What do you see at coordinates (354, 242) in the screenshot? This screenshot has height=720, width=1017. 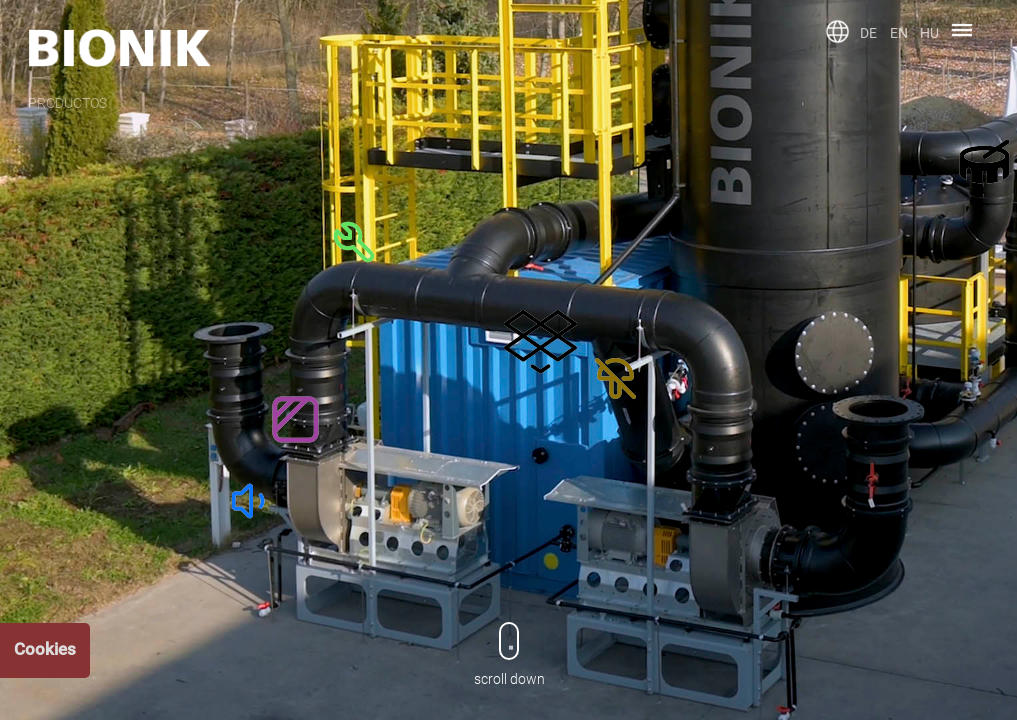 I see `access settings or configuration options` at bounding box center [354, 242].